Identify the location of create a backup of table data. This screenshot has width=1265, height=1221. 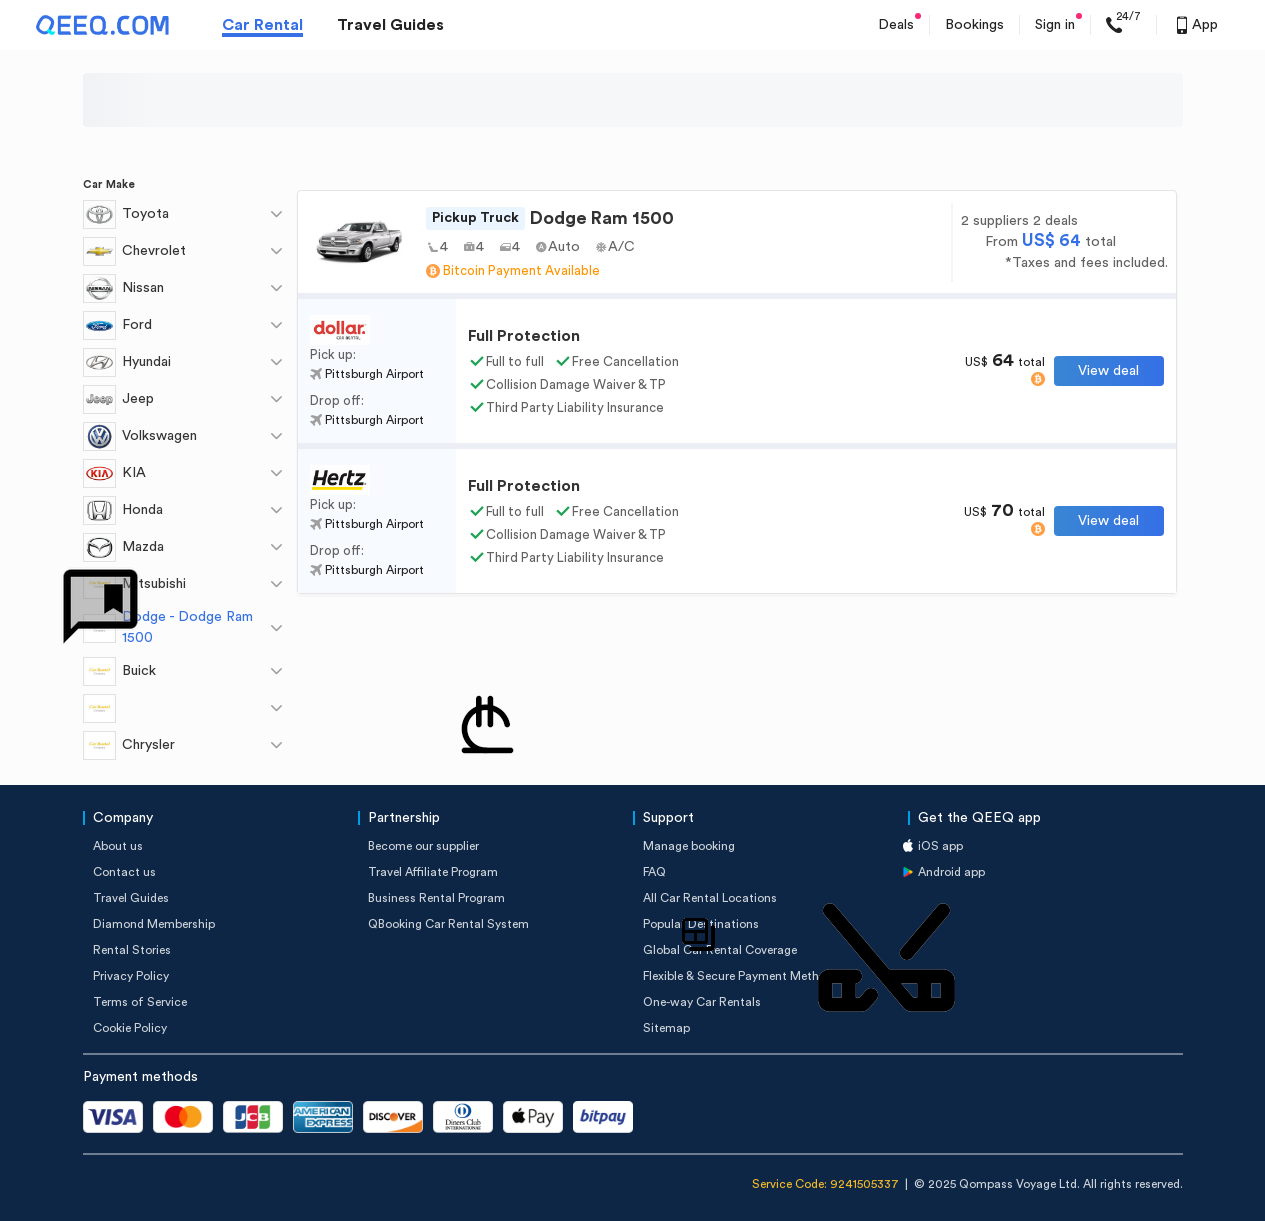
(698, 934).